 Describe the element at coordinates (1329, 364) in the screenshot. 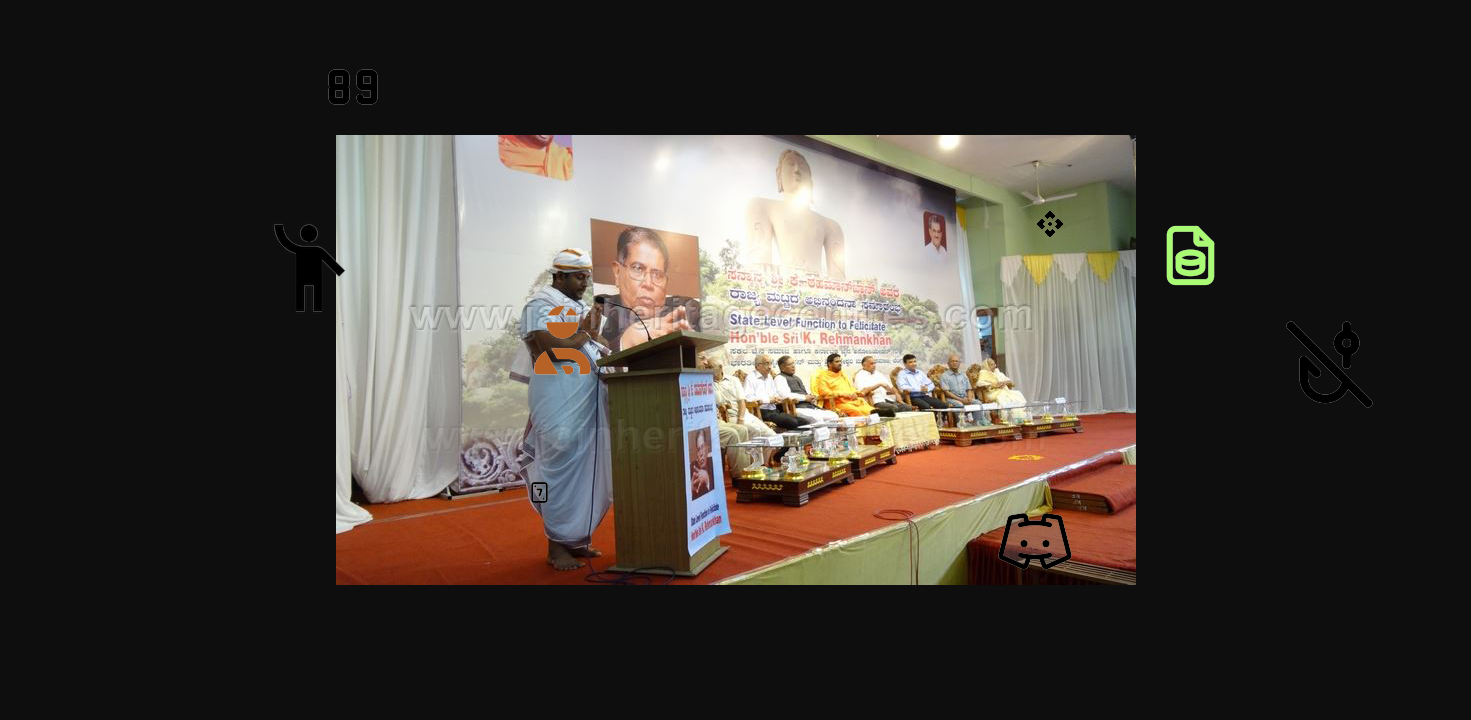

I see `disable fishing or hook feature` at that location.